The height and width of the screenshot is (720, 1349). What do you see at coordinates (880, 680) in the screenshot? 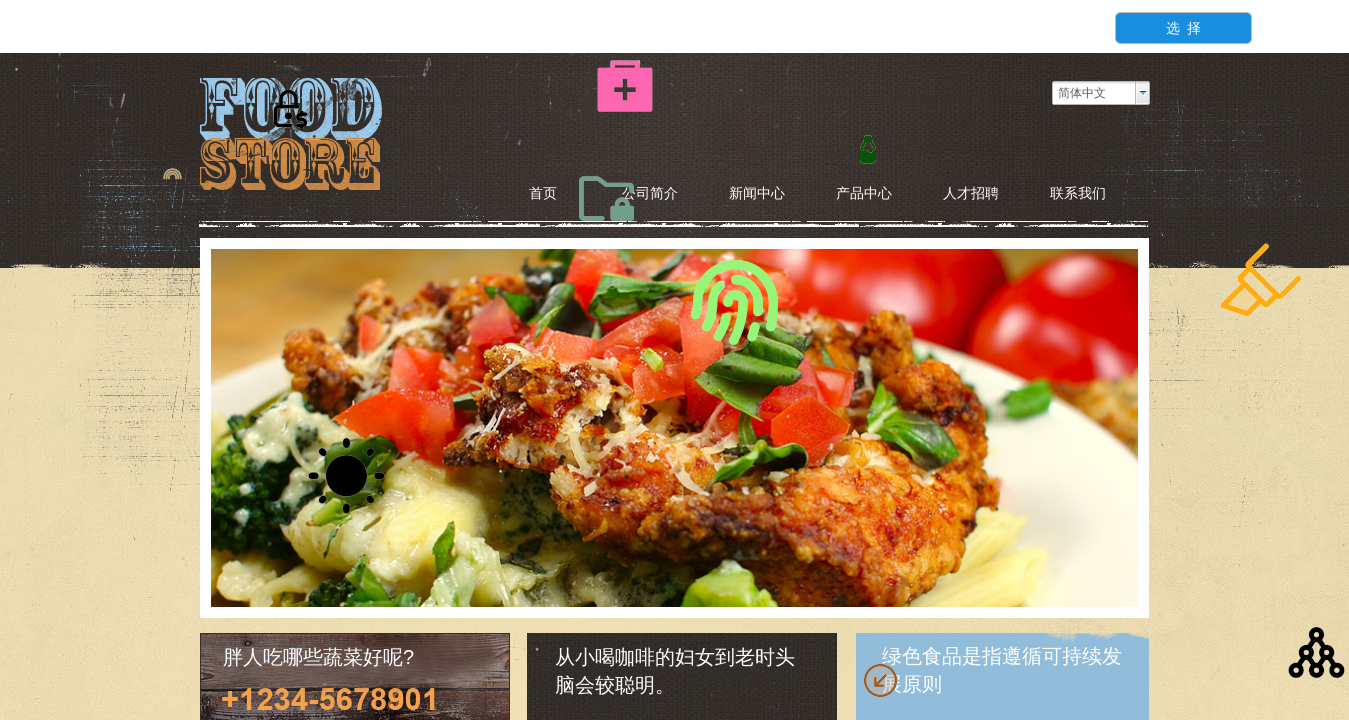
I see `navigate to the previous or lower-left section` at bounding box center [880, 680].